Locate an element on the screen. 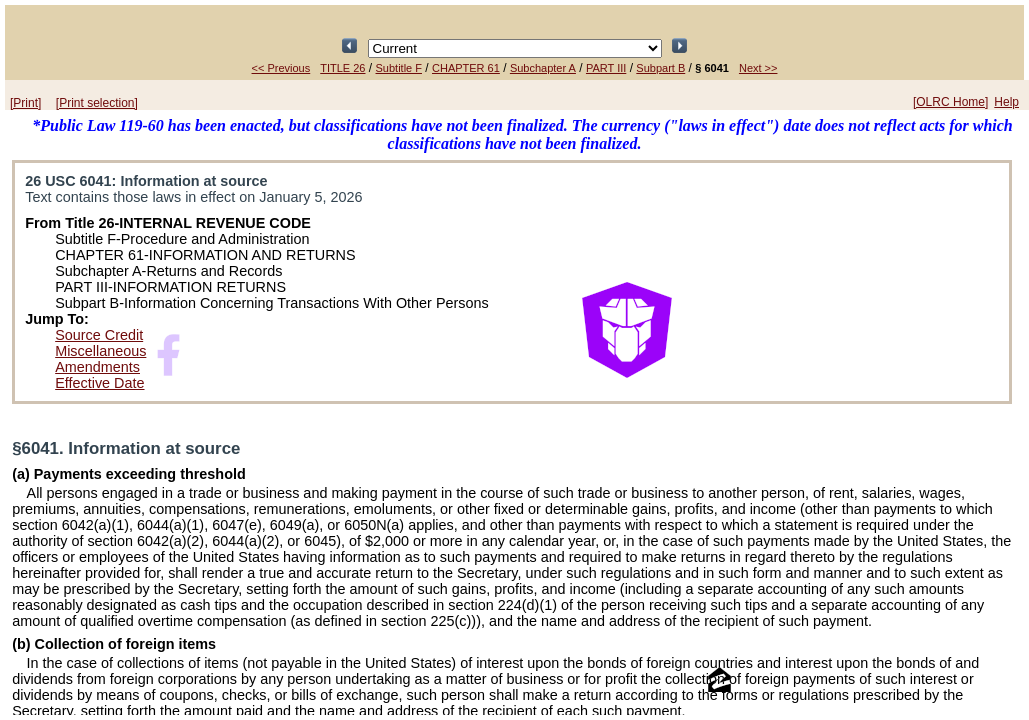 The height and width of the screenshot is (720, 1029). primeng angular ui component library logo is located at coordinates (627, 330).